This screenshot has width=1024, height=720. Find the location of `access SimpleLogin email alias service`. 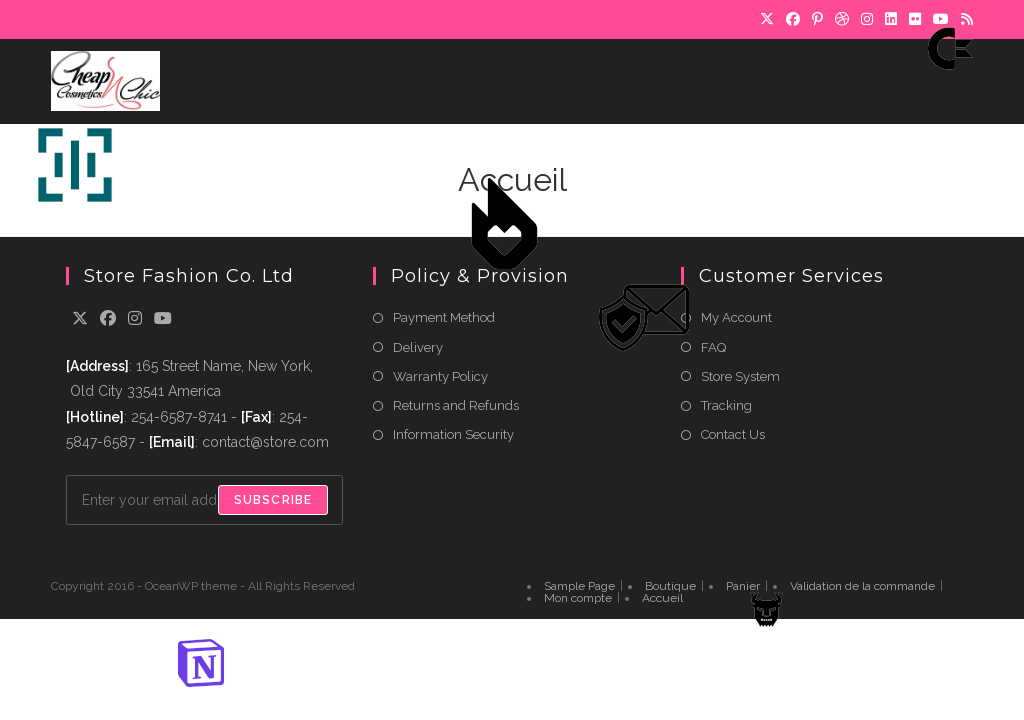

access SimpleLogin email alias service is located at coordinates (644, 318).